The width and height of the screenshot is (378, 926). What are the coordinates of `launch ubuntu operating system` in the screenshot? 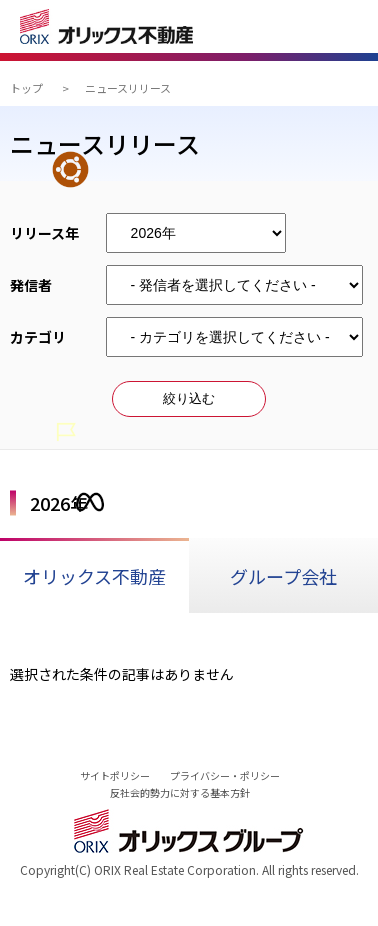 It's located at (70, 169).